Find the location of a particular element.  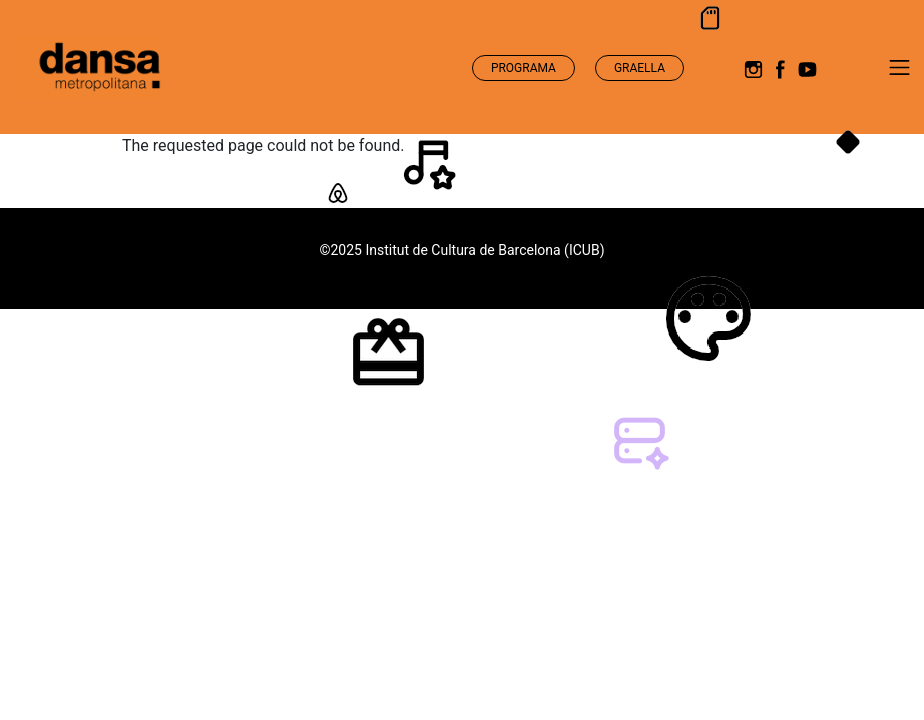

access AI-powered server features is located at coordinates (639, 440).